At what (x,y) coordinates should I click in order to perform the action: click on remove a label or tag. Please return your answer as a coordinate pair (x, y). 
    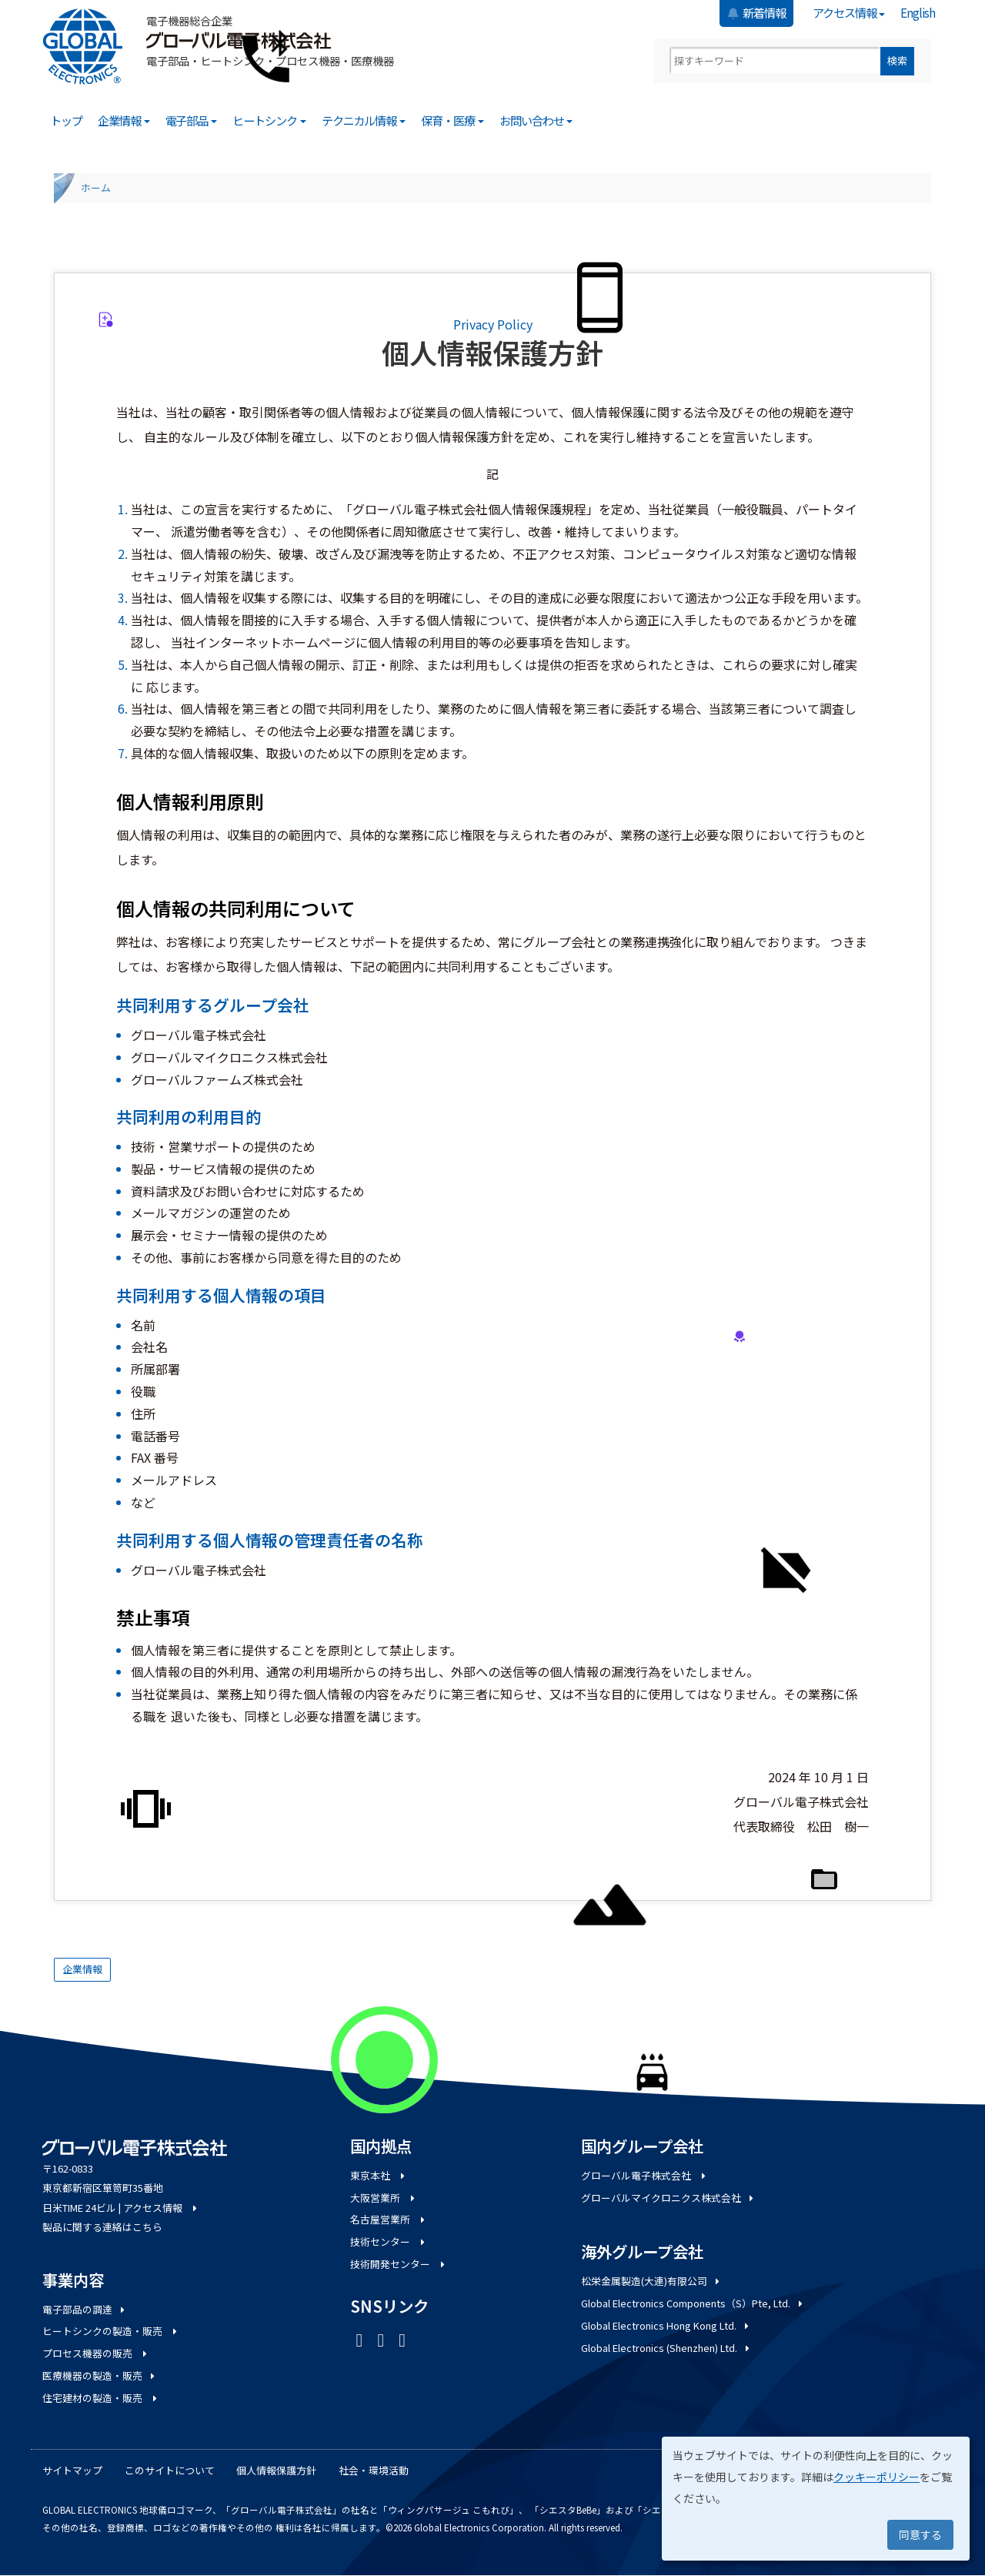
    Looking at the image, I should click on (786, 1571).